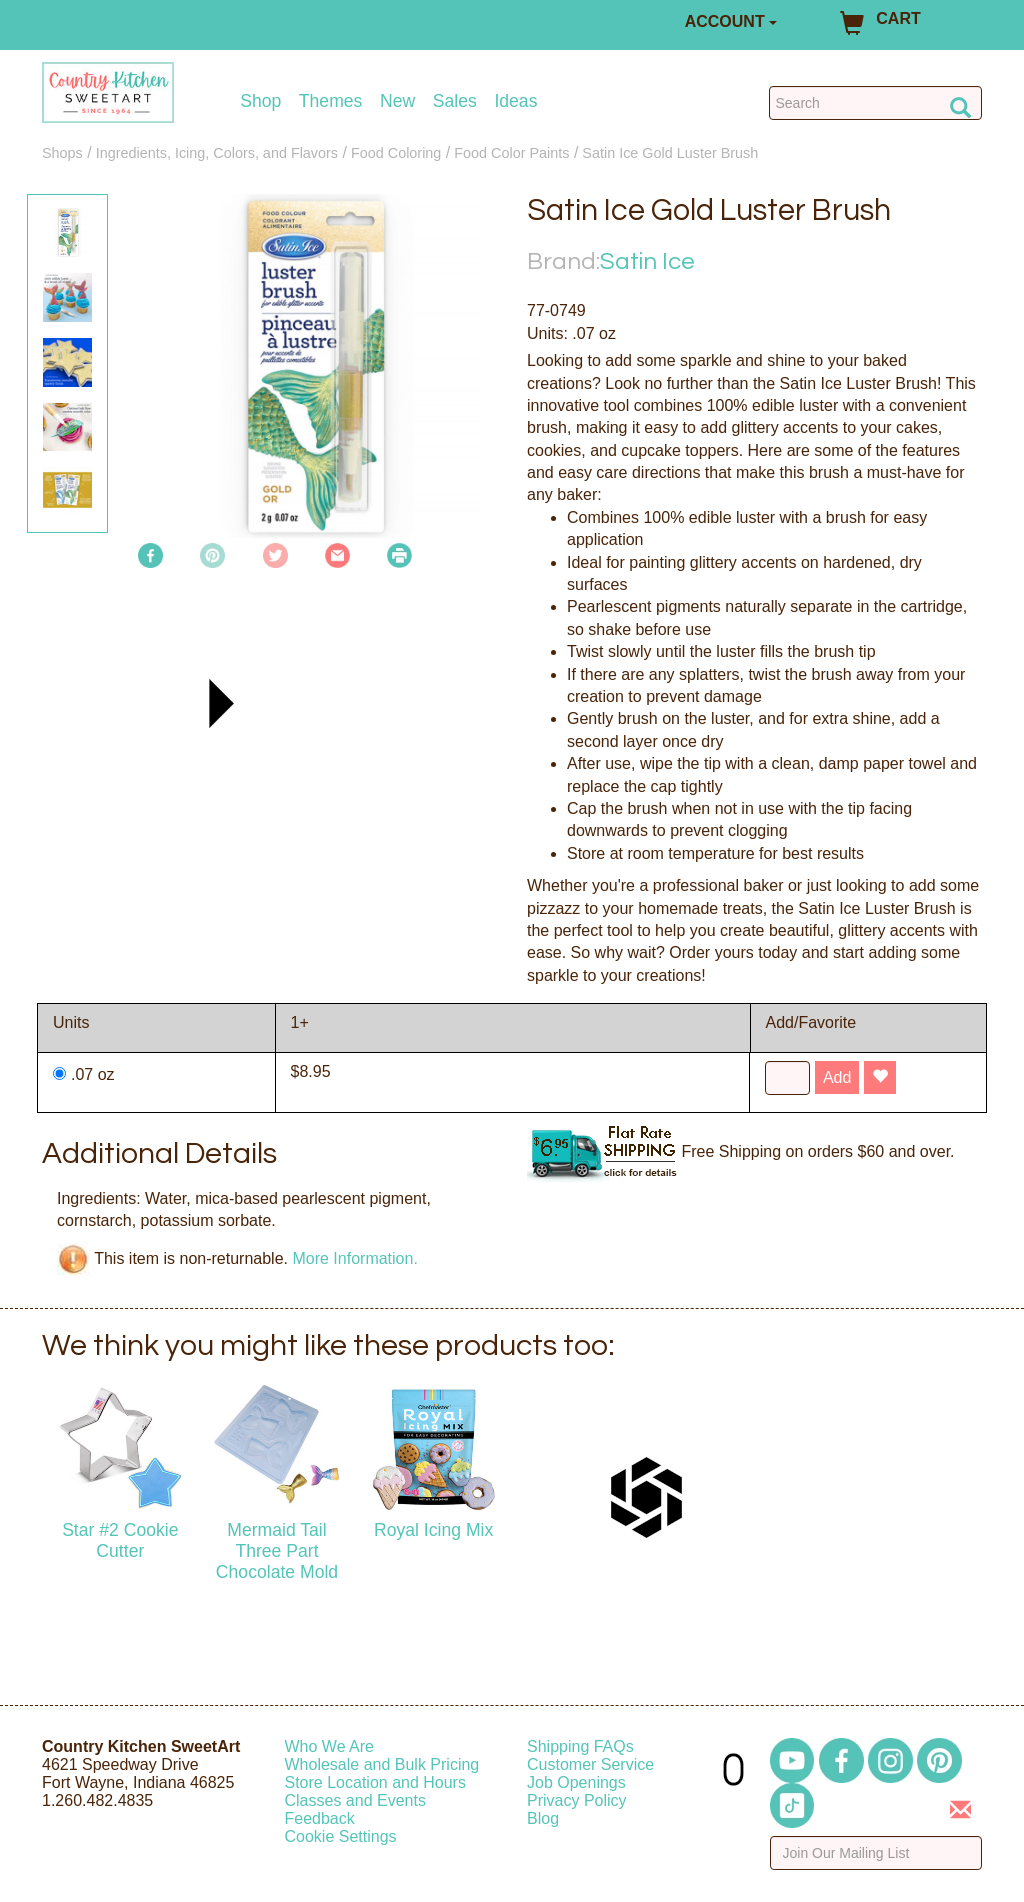  Describe the element at coordinates (733, 1769) in the screenshot. I see `indicates zero items or empty count` at that location.